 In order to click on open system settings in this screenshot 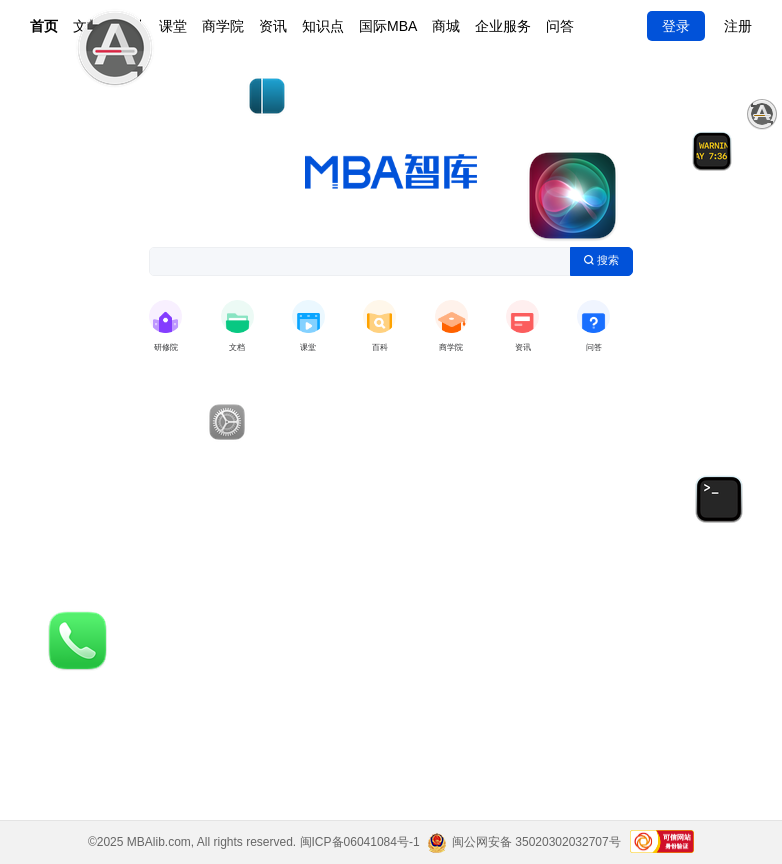, I will do `click(227, 422)`.